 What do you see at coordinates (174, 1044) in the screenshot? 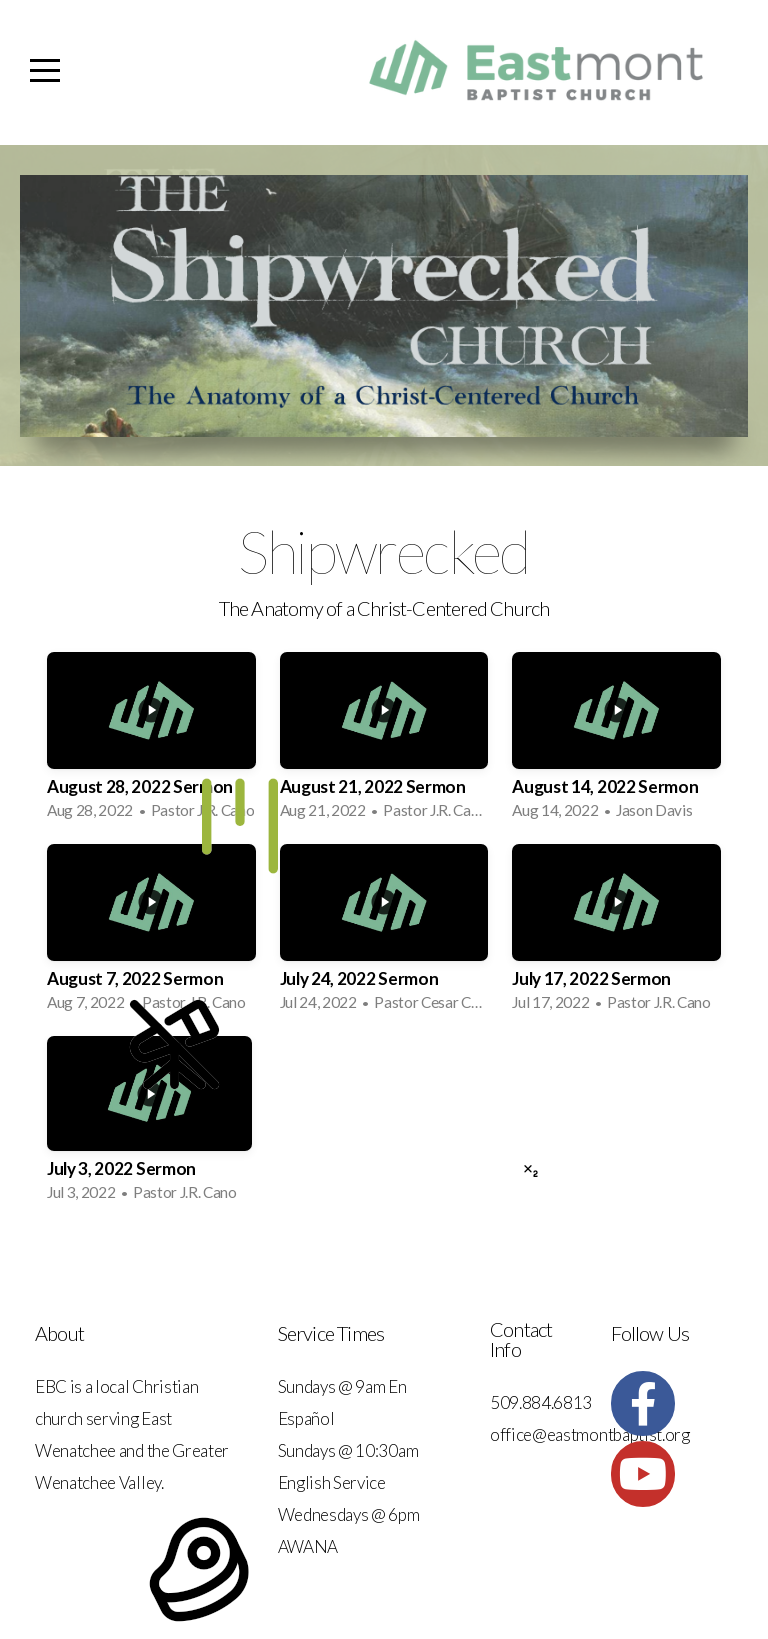
I see `telescope feature disabled or unavailable` at bounding box center [174, 1044].